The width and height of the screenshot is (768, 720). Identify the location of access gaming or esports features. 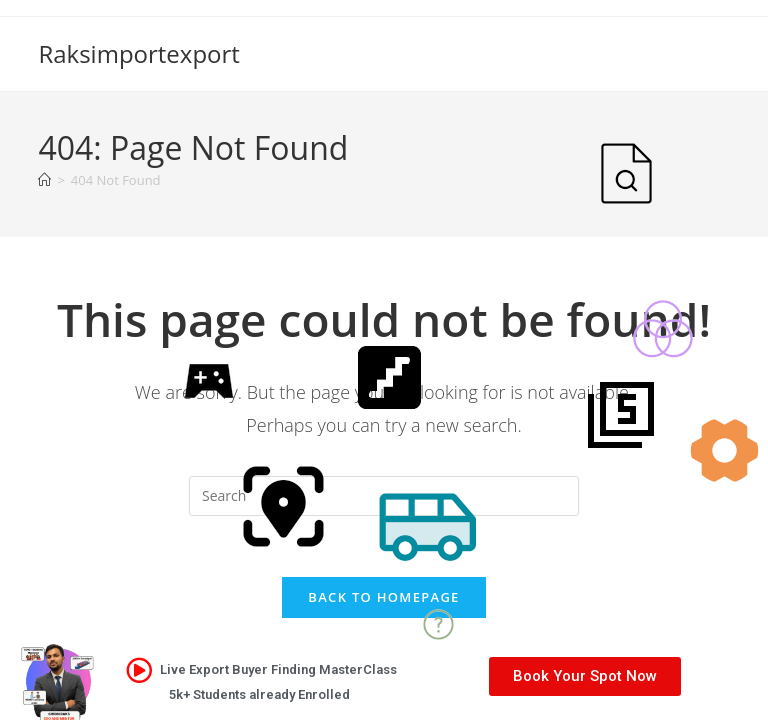
(209, 381).